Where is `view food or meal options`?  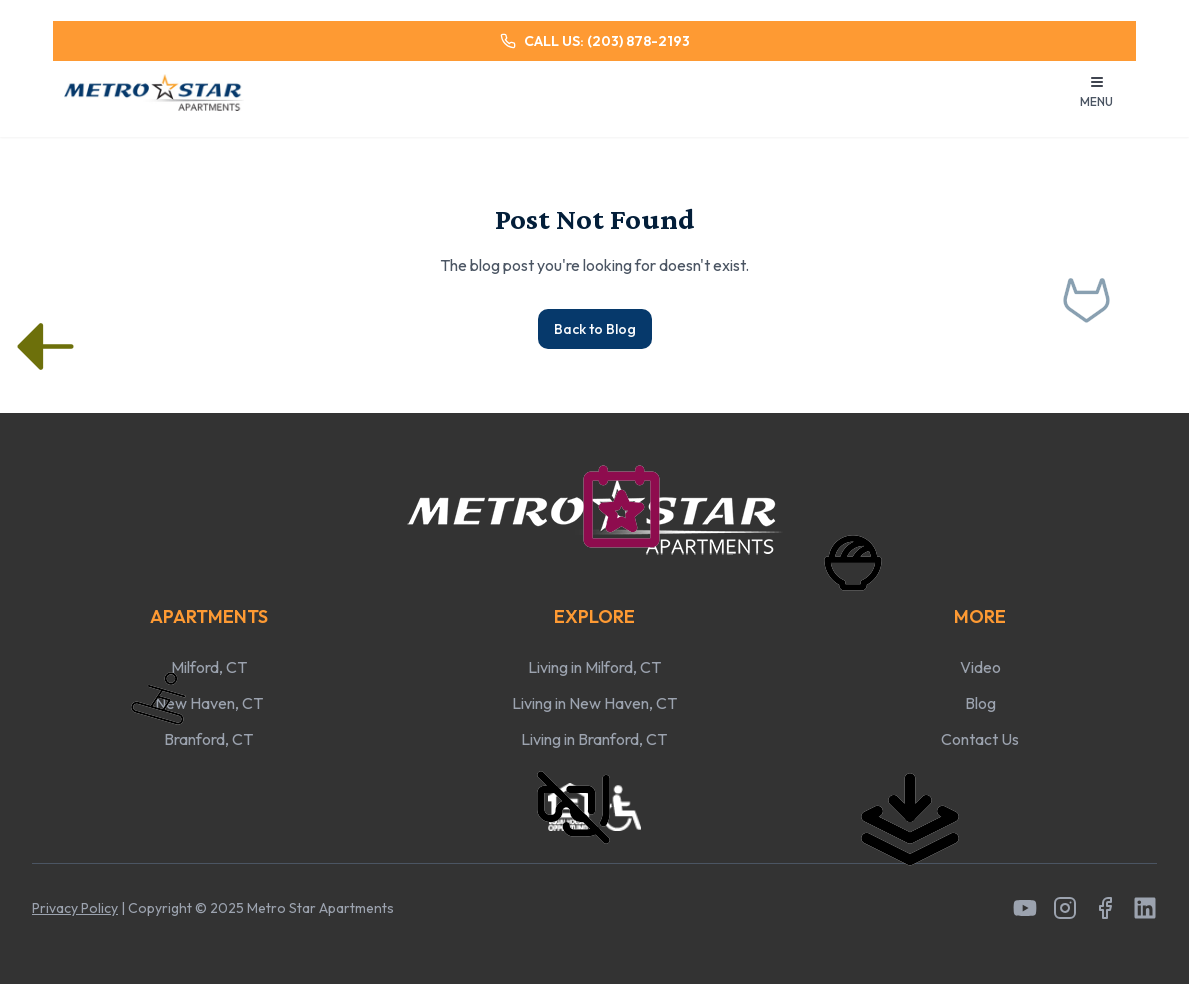 view food or meal options is located at coordinates (853, 564).